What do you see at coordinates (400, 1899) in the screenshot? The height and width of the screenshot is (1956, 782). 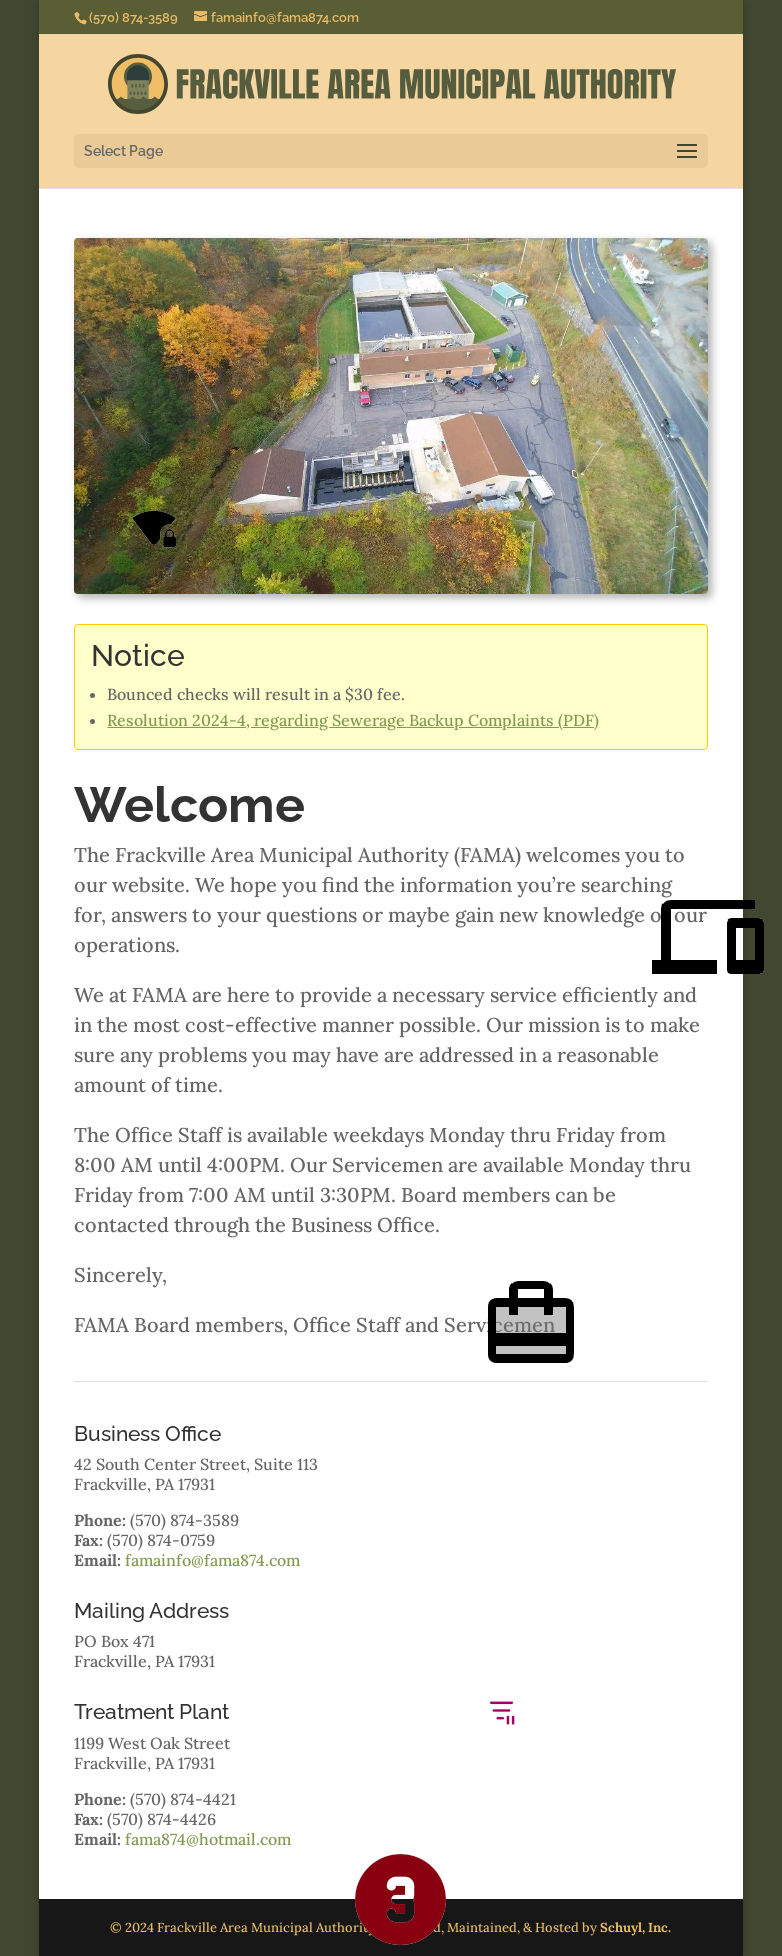 I see `step 3 in a multi-step process or wizard` at bounding box center [400, 1899].